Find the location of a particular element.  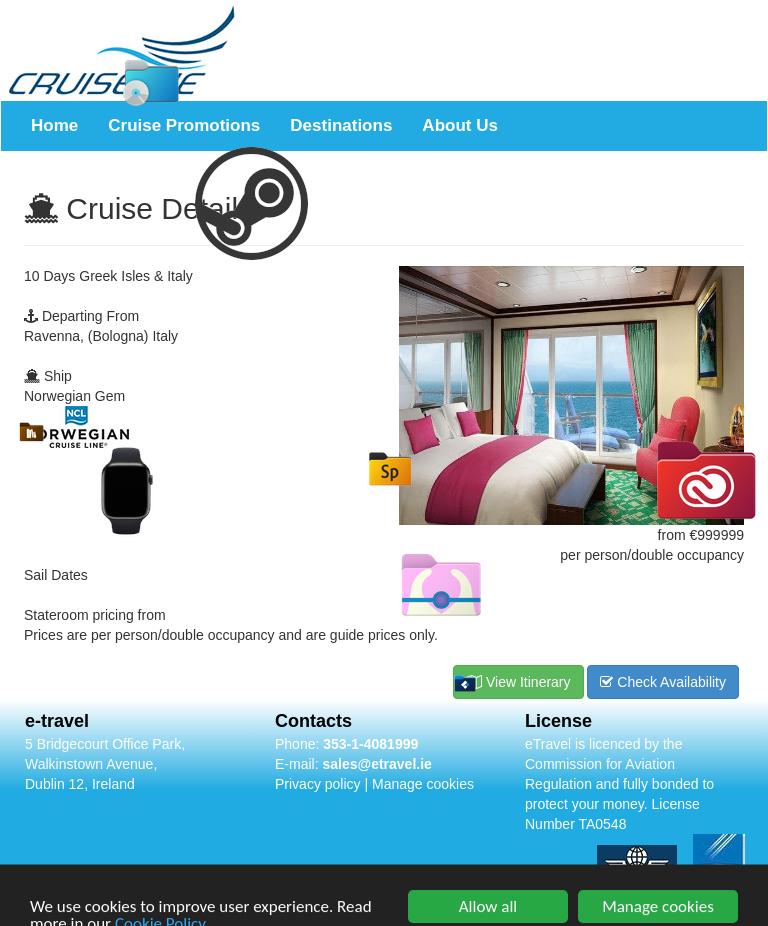

open your calibre ebook library folder is located at coordinates (31, 432).